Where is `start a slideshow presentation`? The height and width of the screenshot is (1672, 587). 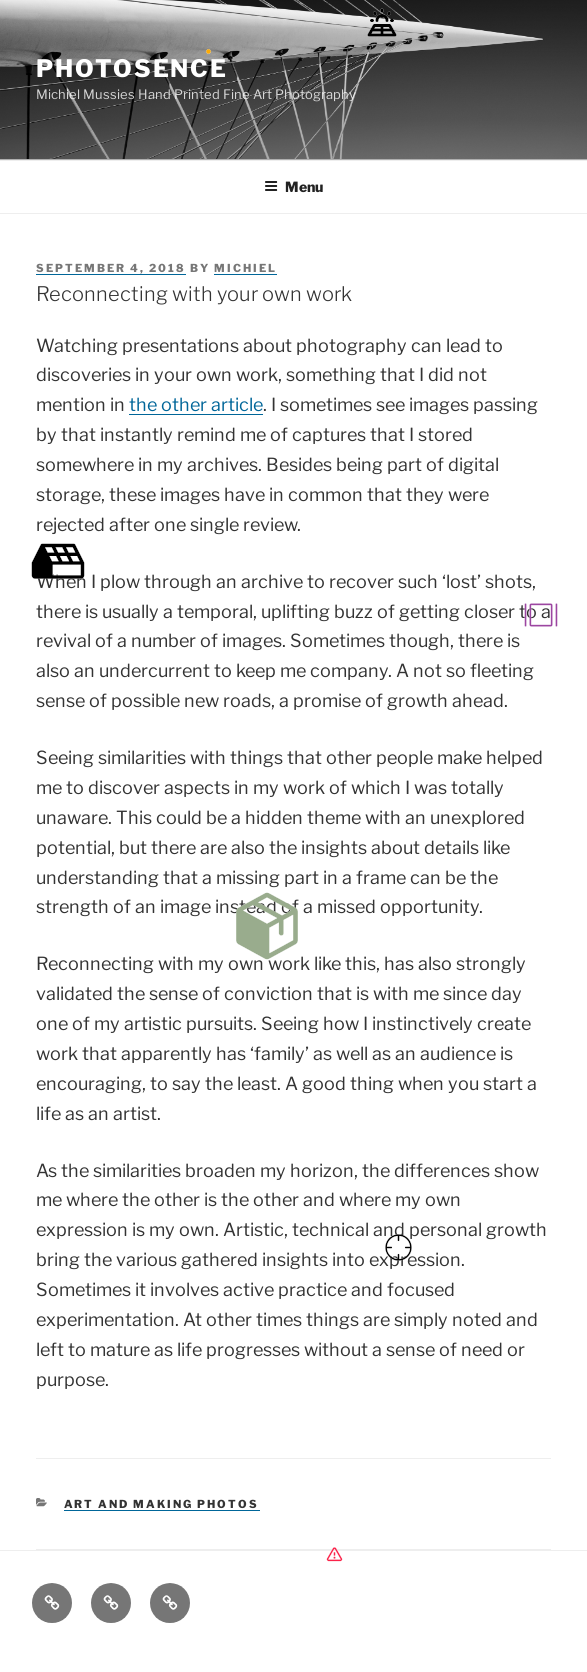
start a slideshow presentation is located at coordinates (541, 615).